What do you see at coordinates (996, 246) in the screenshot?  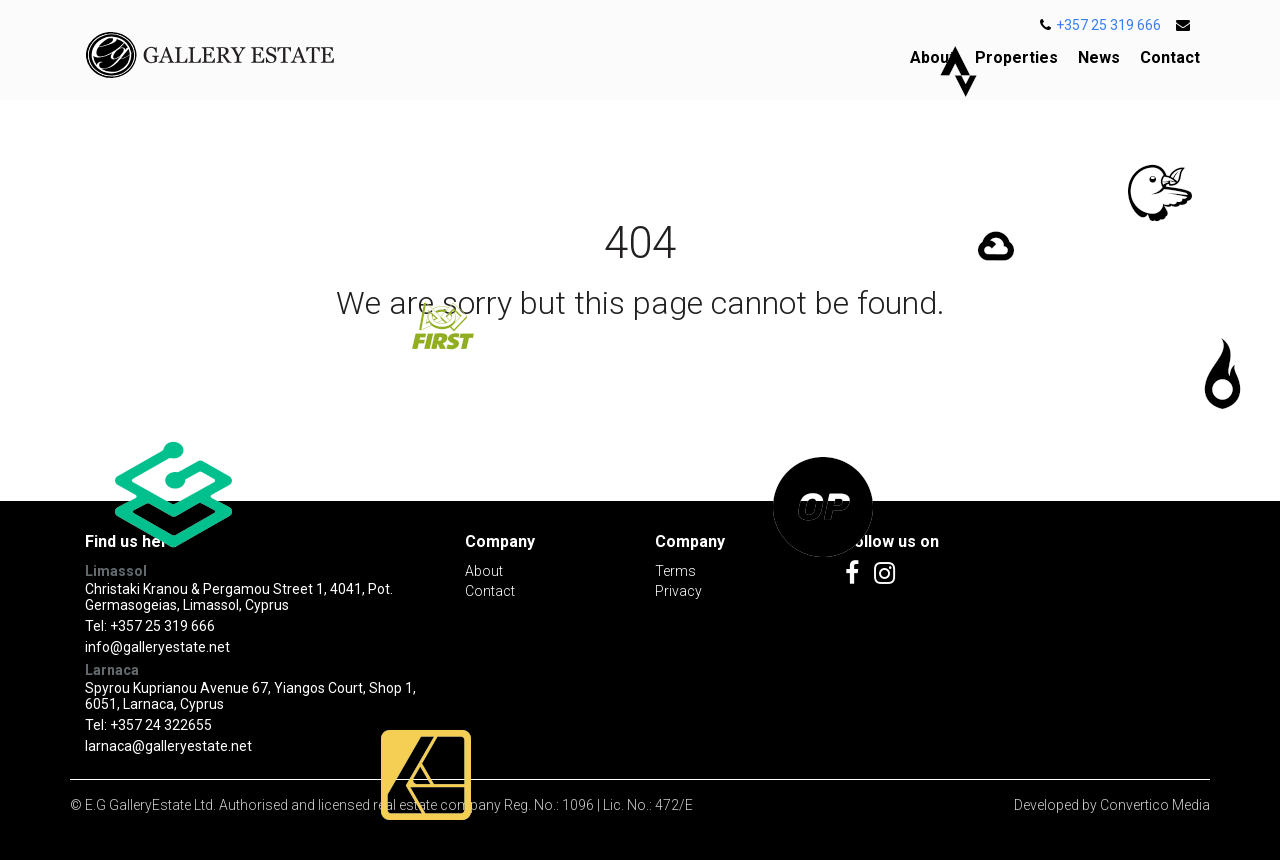 I see `access Google Cloud services` at bounding box center [996, 246].